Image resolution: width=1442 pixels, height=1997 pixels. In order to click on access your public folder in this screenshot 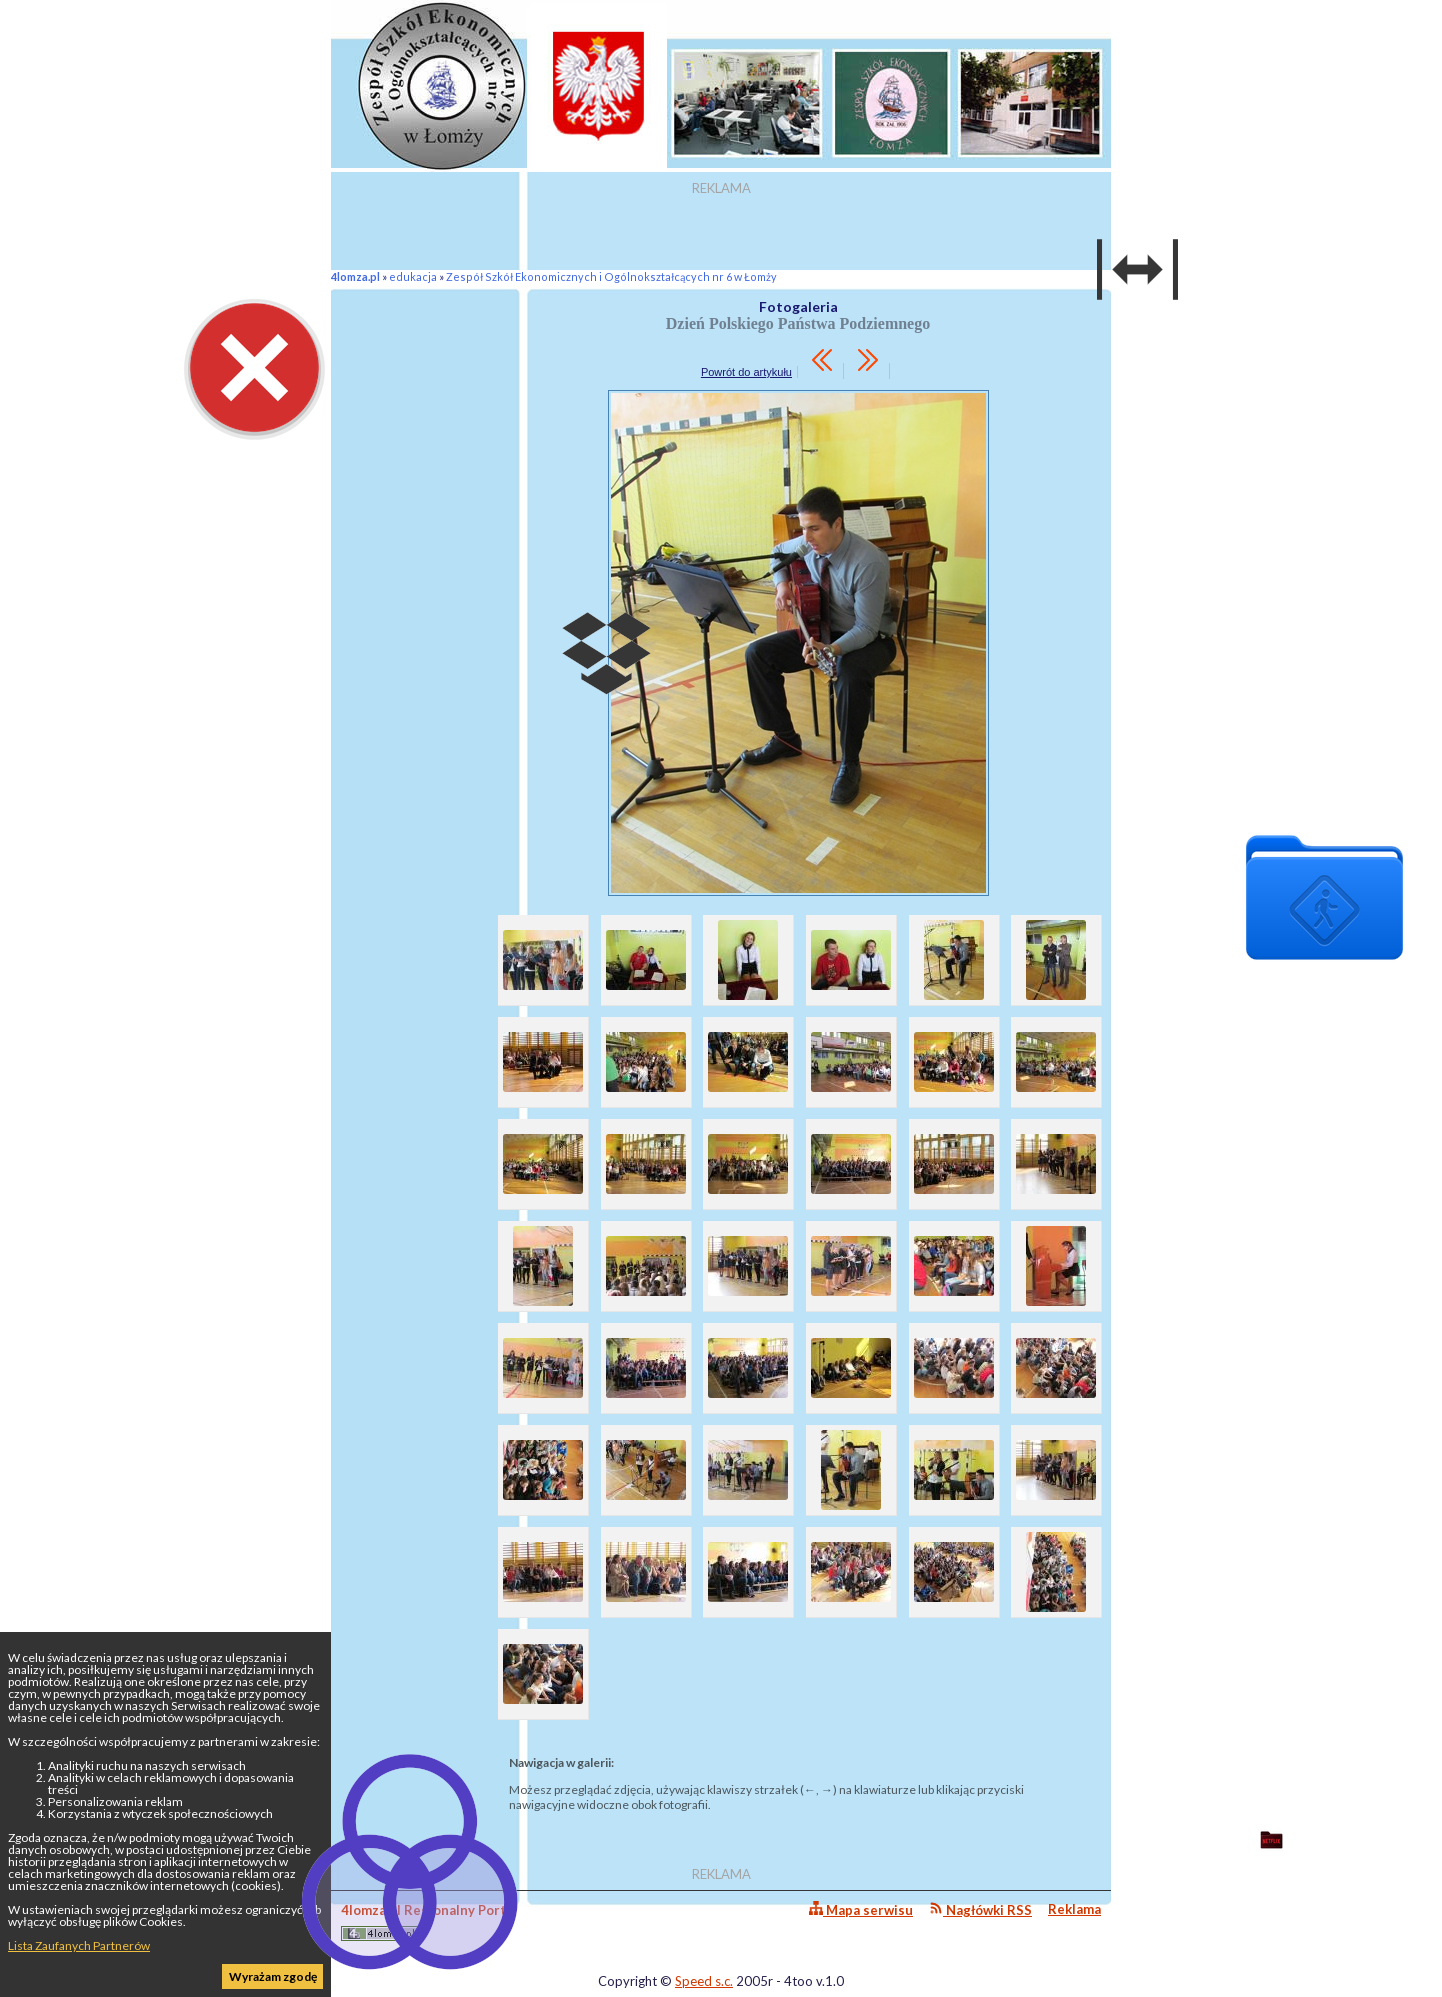, I will do `click(1324, 897)`.